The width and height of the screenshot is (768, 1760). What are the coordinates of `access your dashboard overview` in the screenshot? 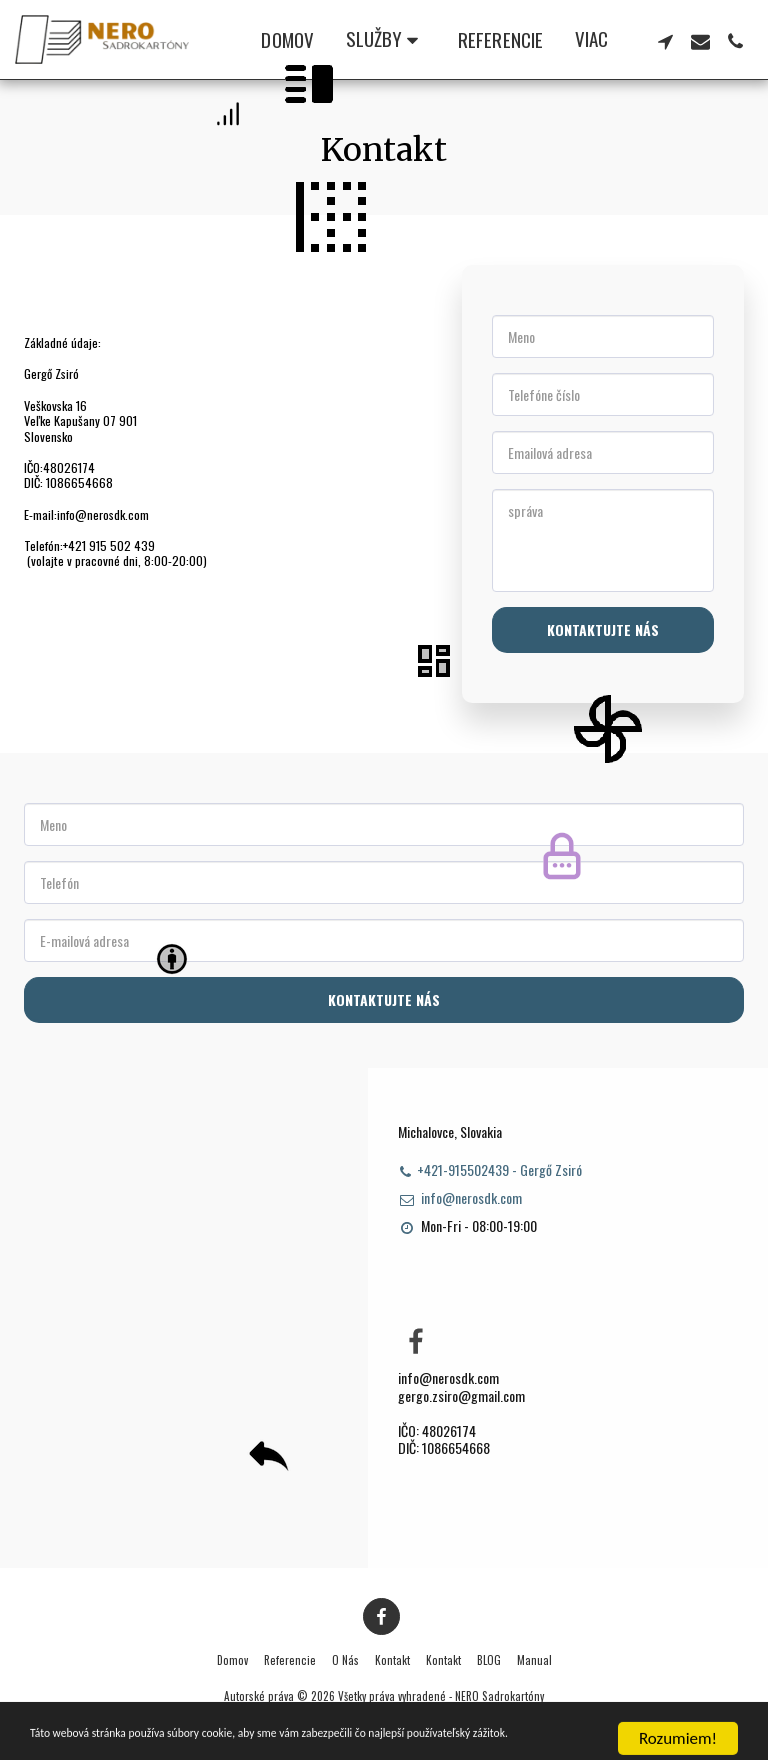 It's located at (434, 661).